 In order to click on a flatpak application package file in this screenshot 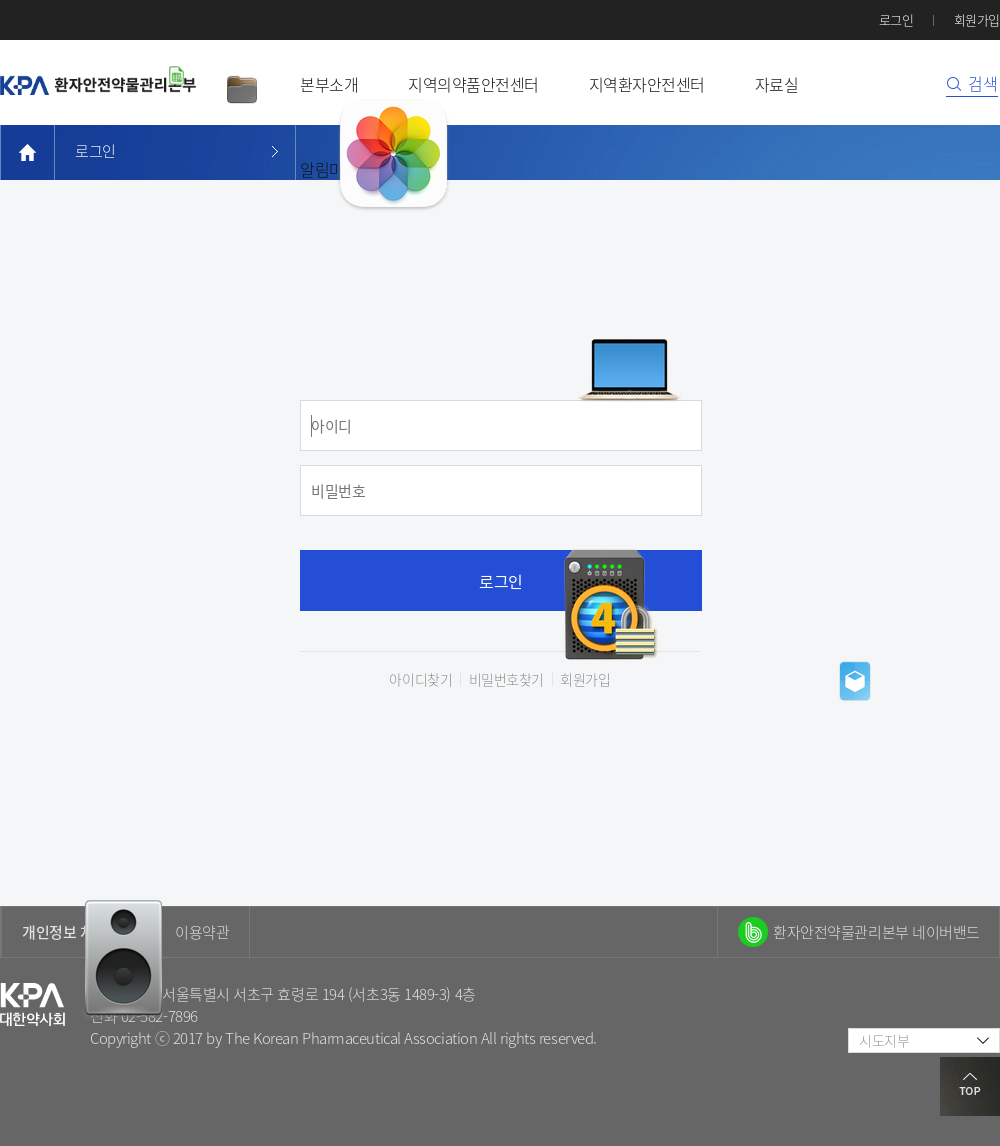, I will do `click(855, 681)`.